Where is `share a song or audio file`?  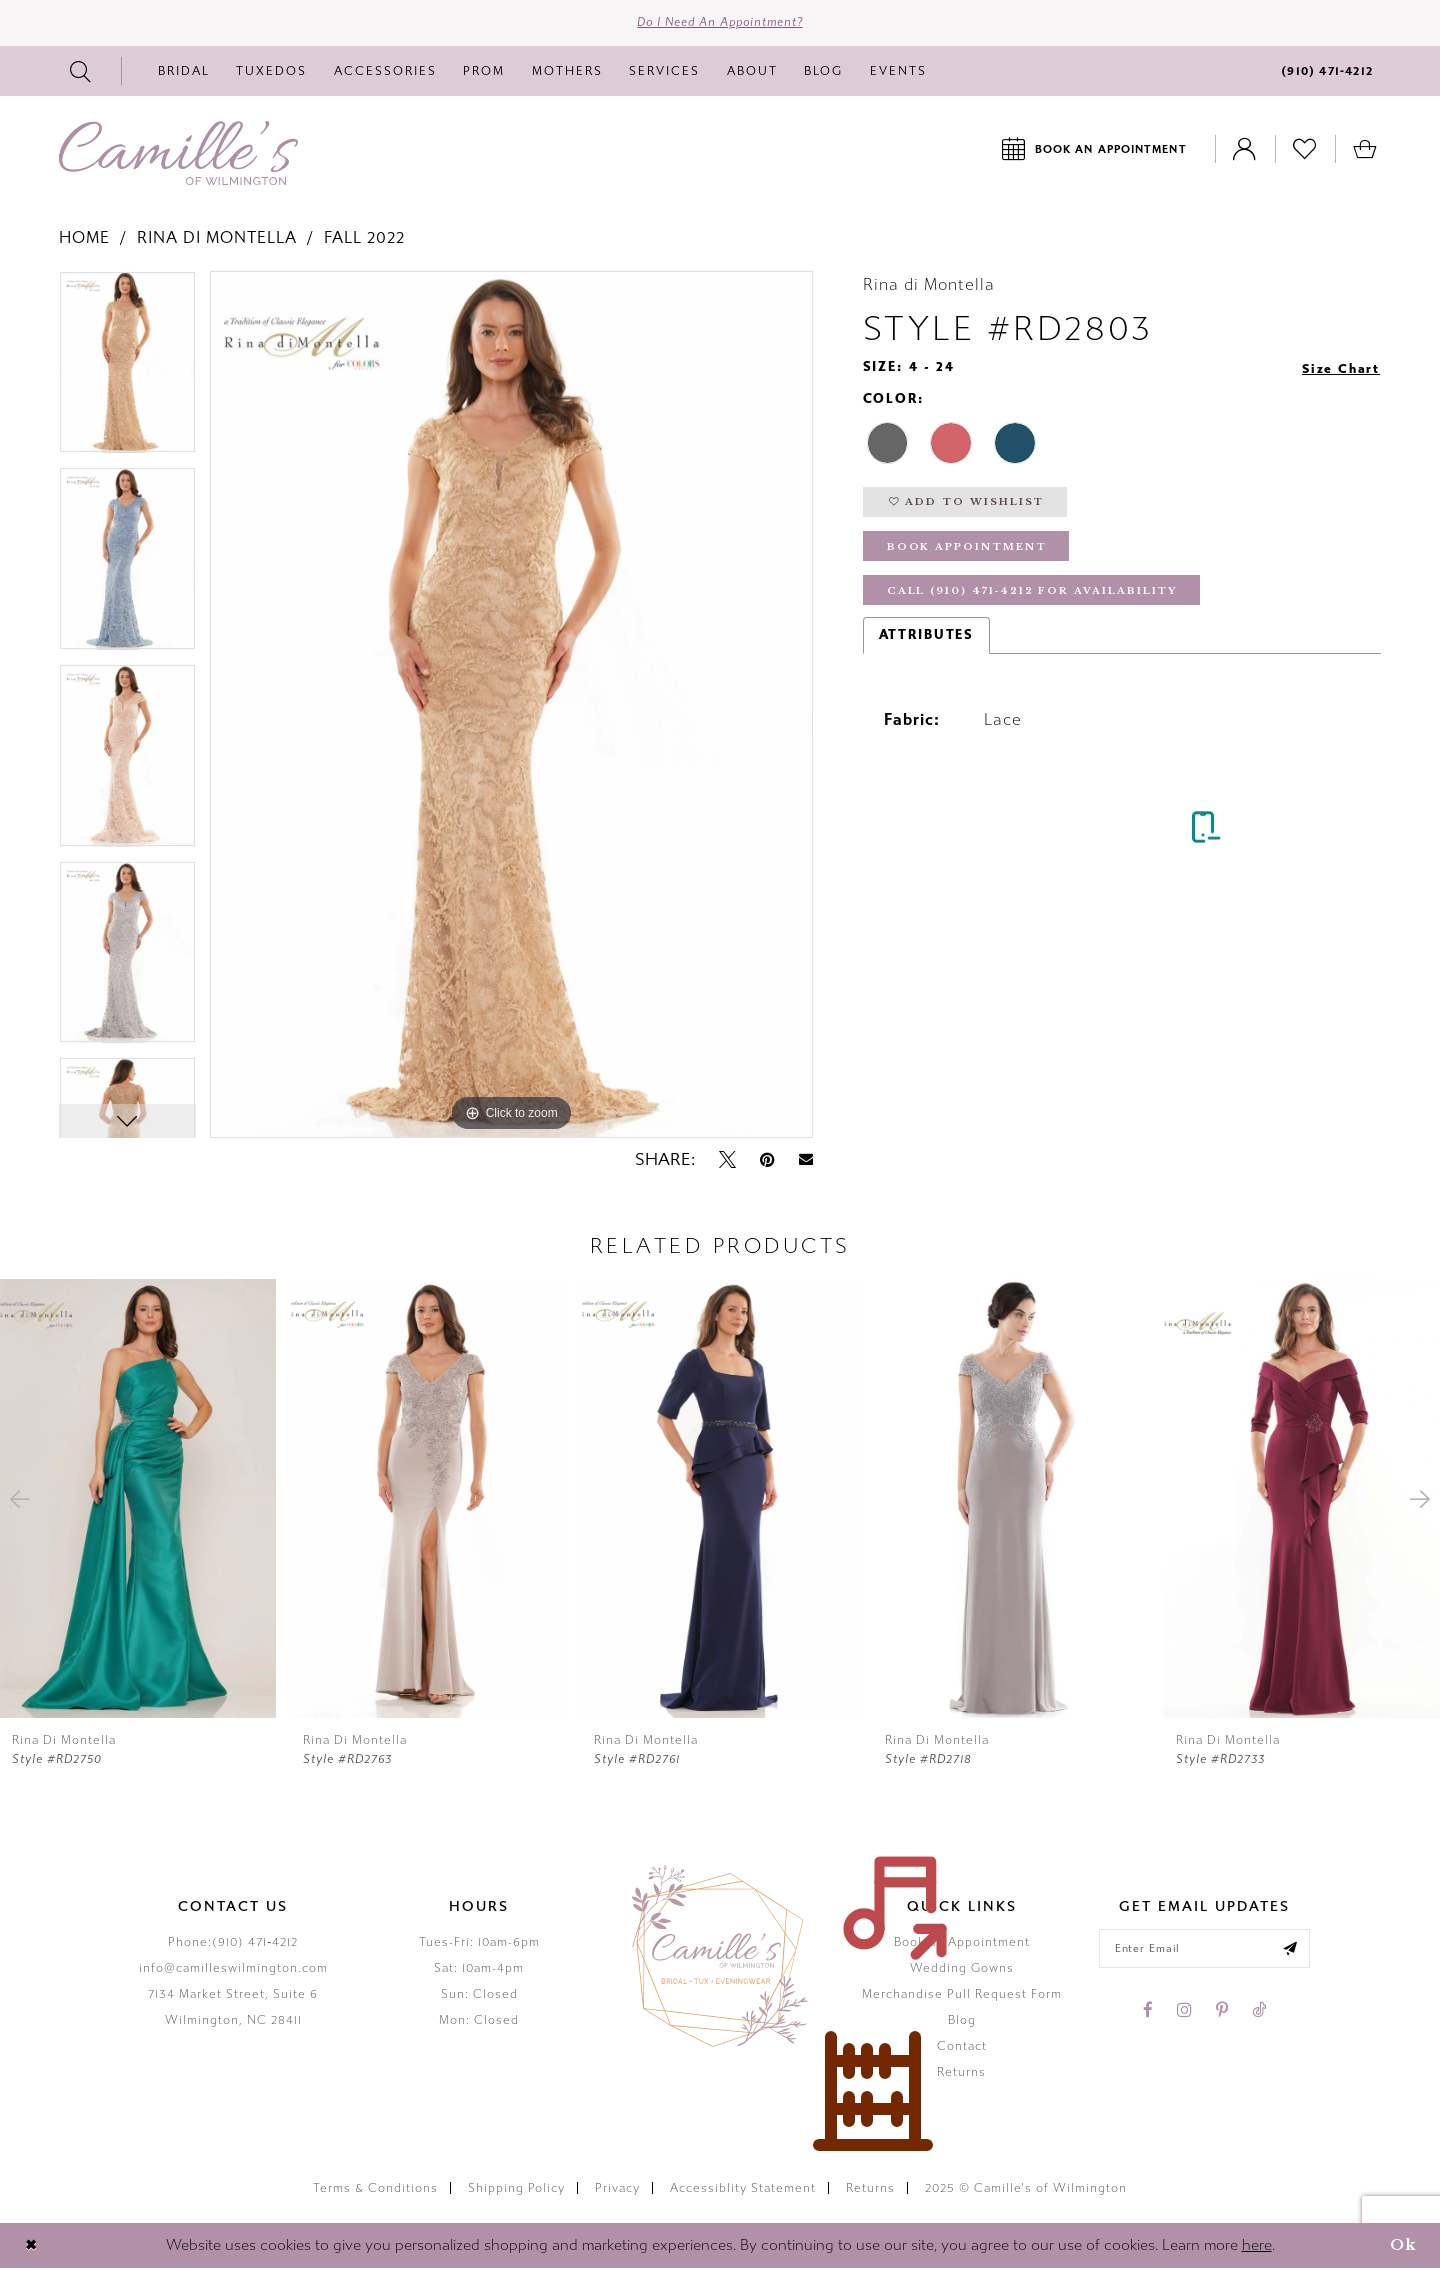
share a song or audio file is located at coordinates (895, 1903).